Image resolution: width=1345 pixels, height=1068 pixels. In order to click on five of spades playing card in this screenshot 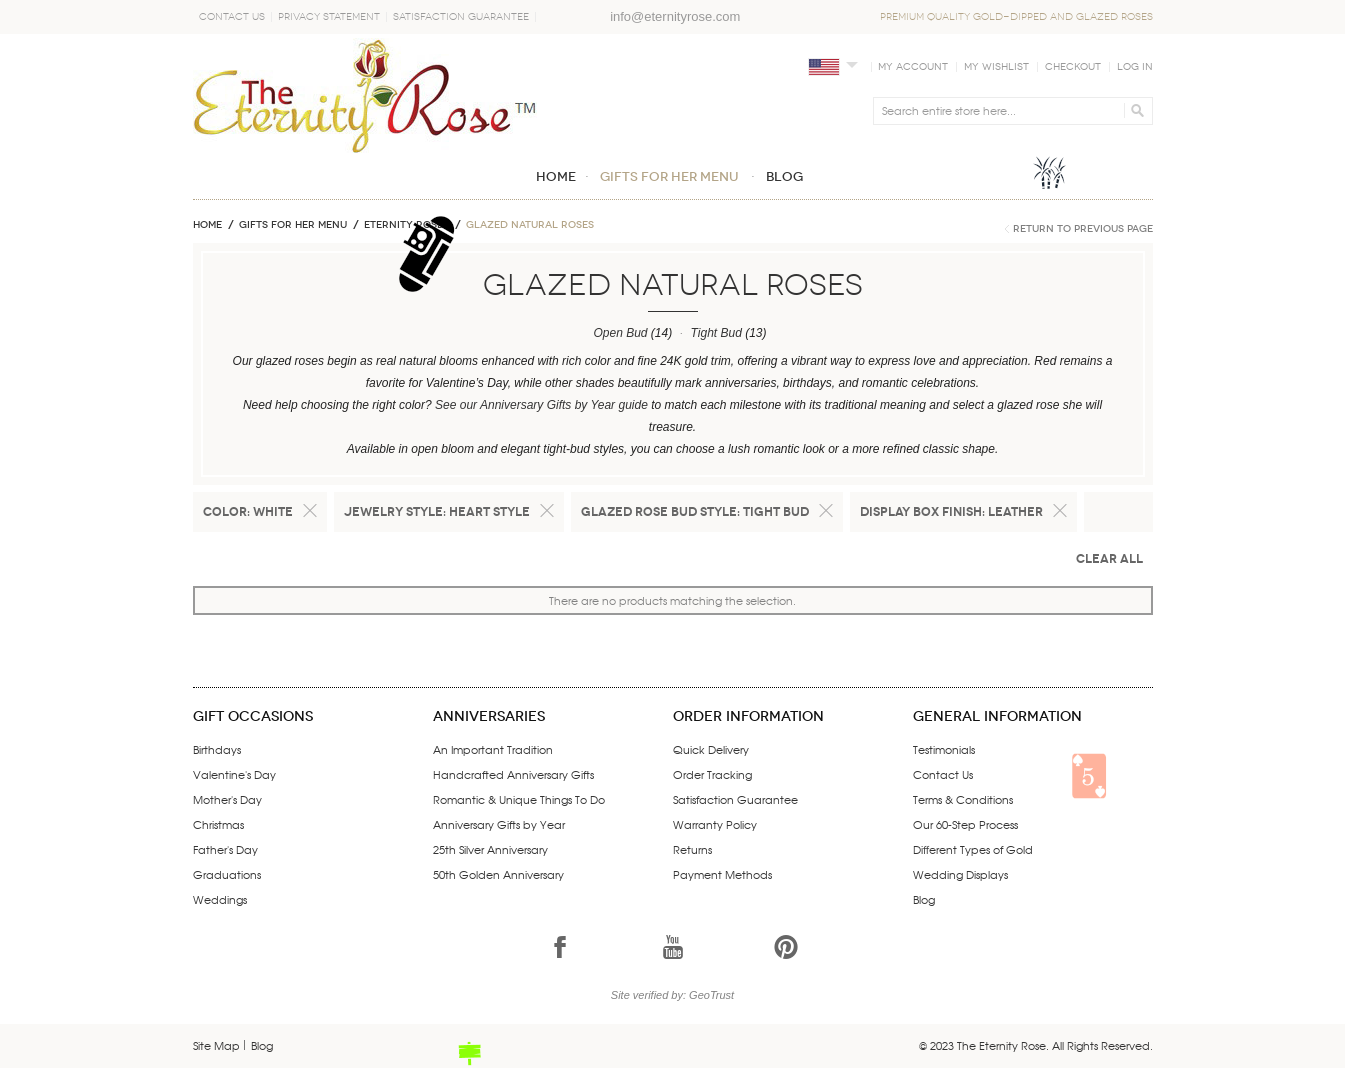, I will do `click(1089, 776)`.